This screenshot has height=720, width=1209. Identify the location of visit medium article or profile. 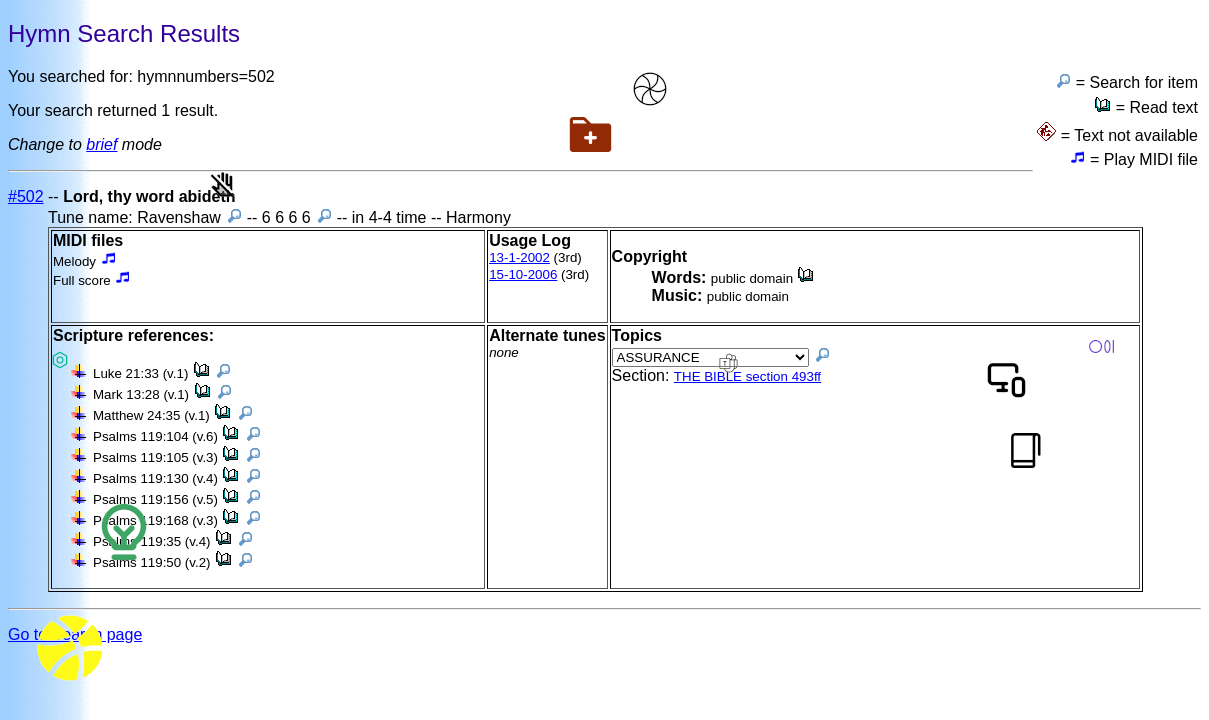
(1101, 346).